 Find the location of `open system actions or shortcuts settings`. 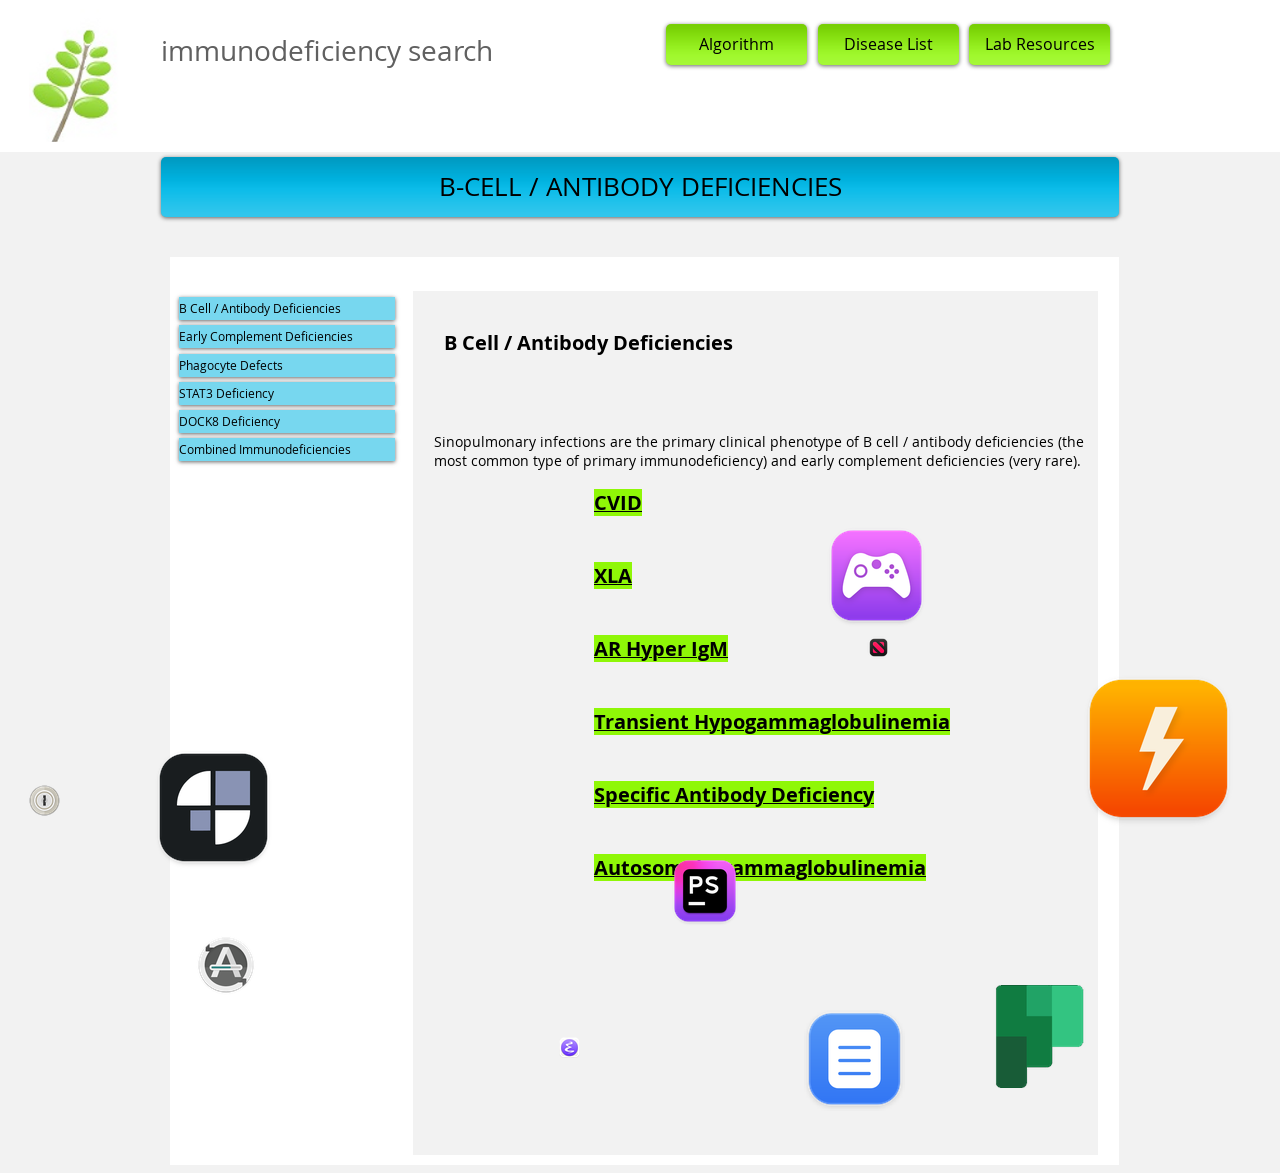

open system actions or shortcuts settings is located at coordinates (854, 1060).